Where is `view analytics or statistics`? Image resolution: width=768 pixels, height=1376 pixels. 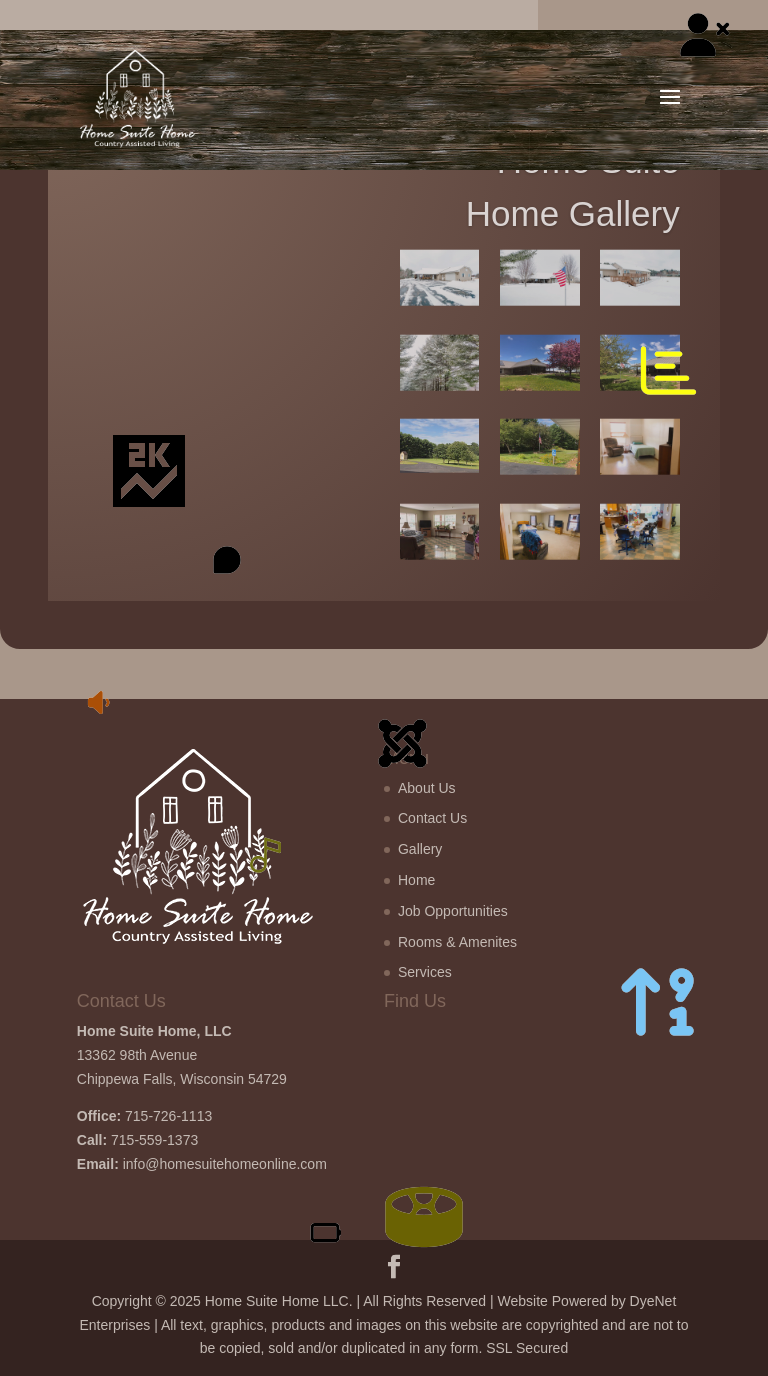 view analytics or statistics is located at coordinates (668, 370).